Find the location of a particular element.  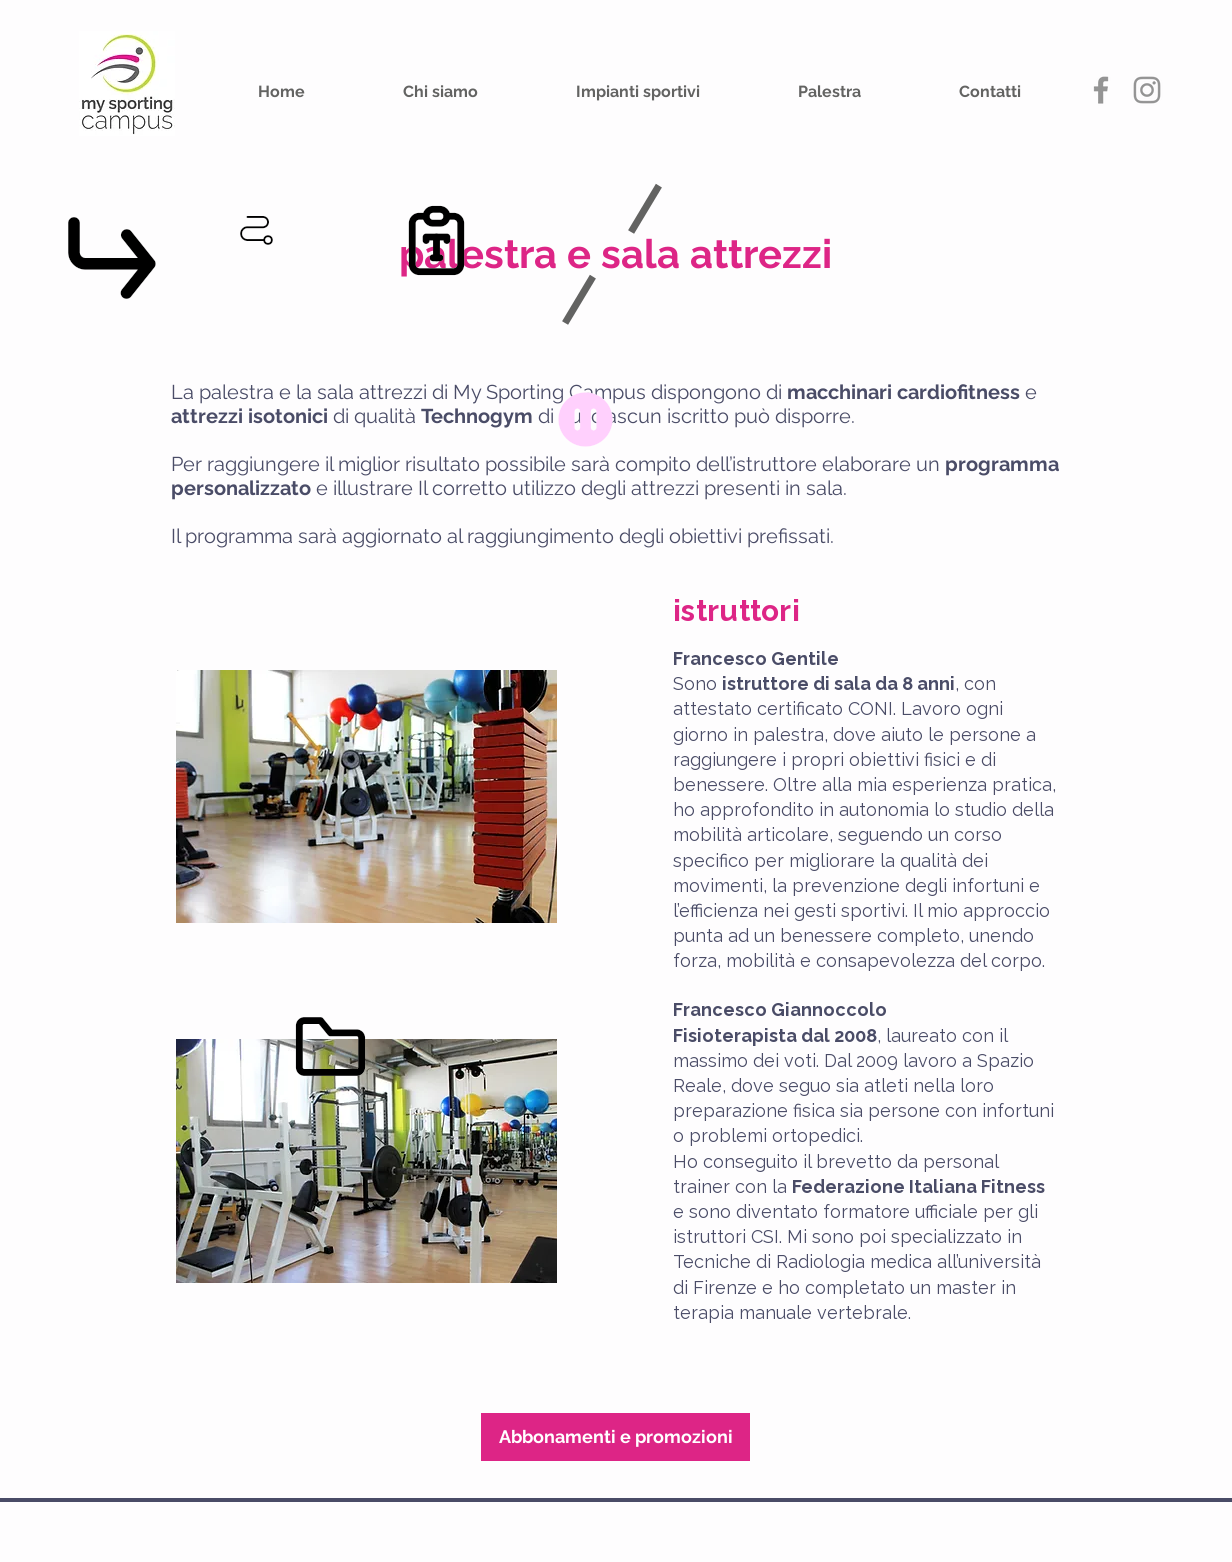

pause media playback is located at coordinates (585, 419).